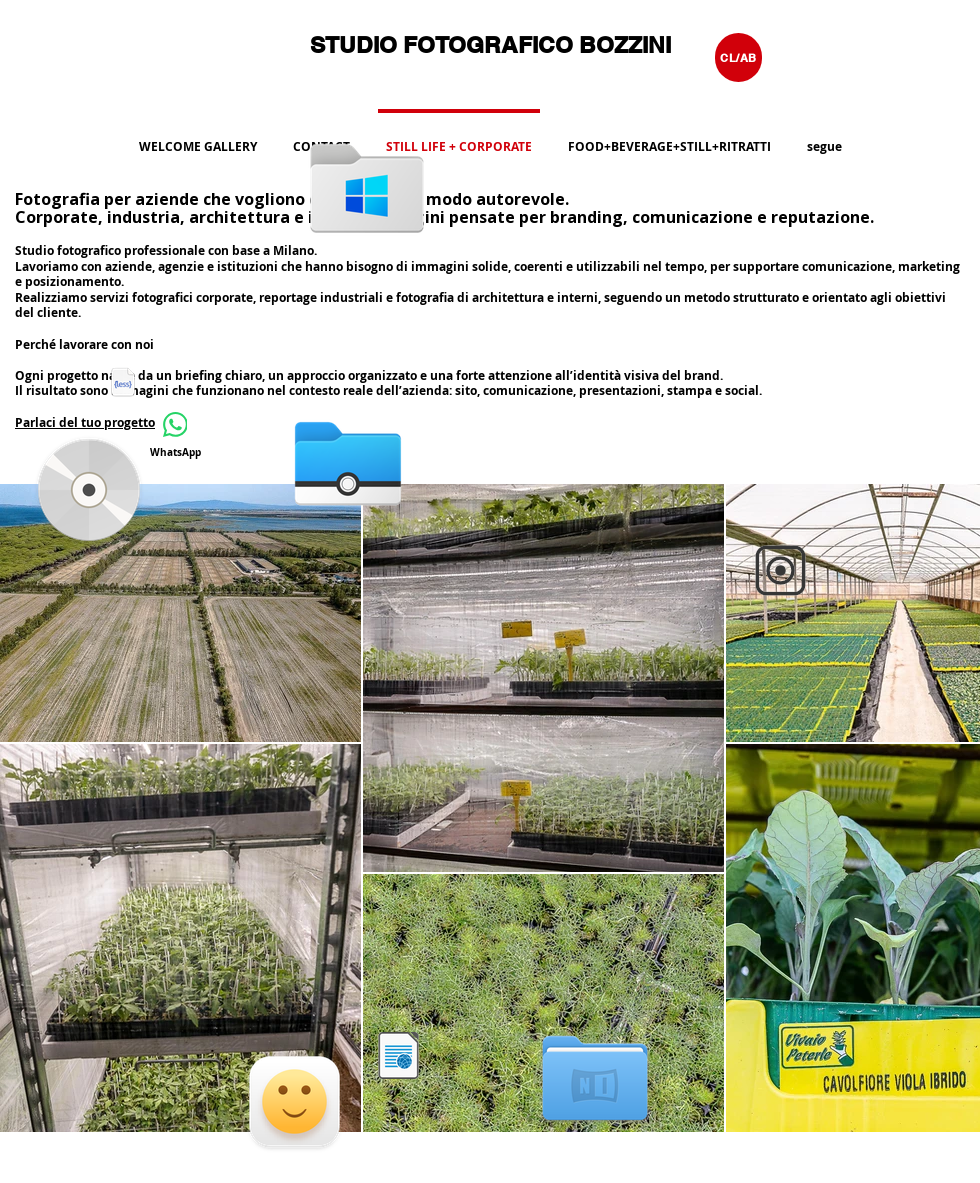 This screenshot has height=1183, width=980. What do you see at coordinates (123, 382) in the screenshot?
I see `a LESS stylesheet file` at bounding box center [123, 382].